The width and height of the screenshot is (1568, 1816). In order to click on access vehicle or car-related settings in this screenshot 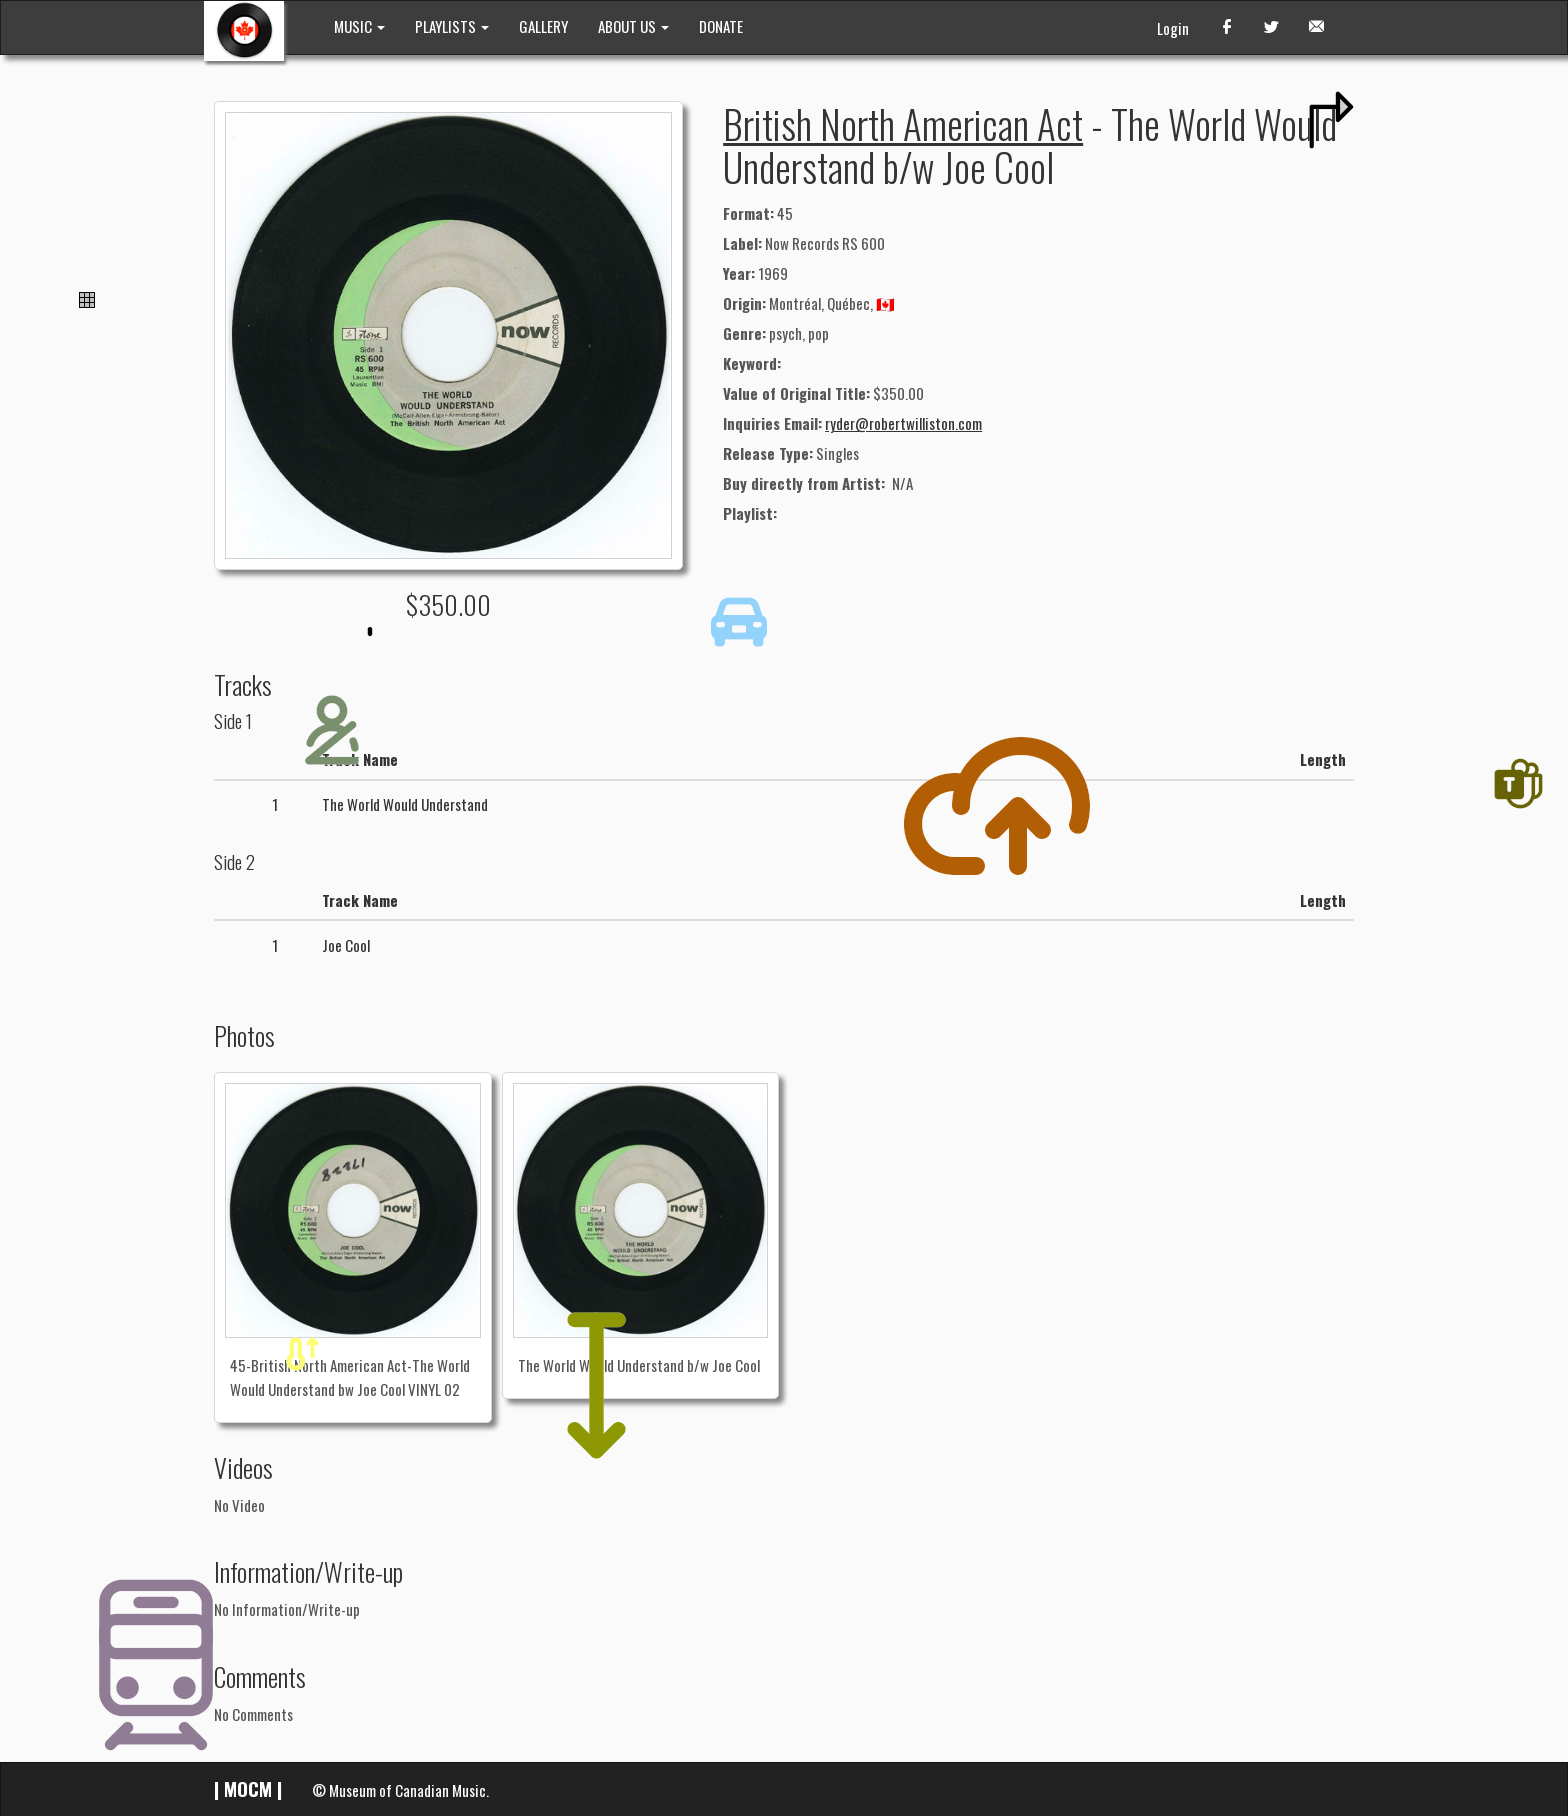, I will do `click(739, 622)`.